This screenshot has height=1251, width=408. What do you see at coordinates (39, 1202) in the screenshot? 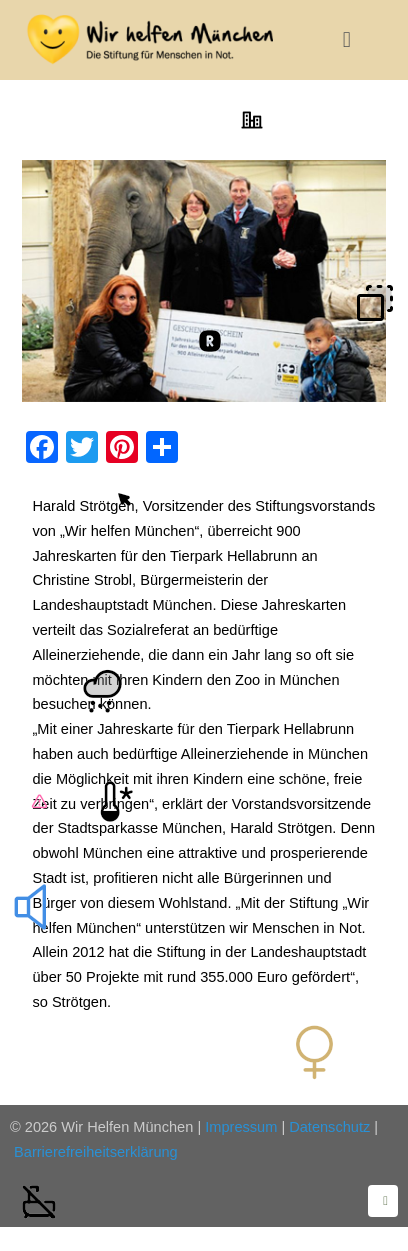
I see `indicates bathtub or bath feature is unavailable` at bounding box center [39, 1202].